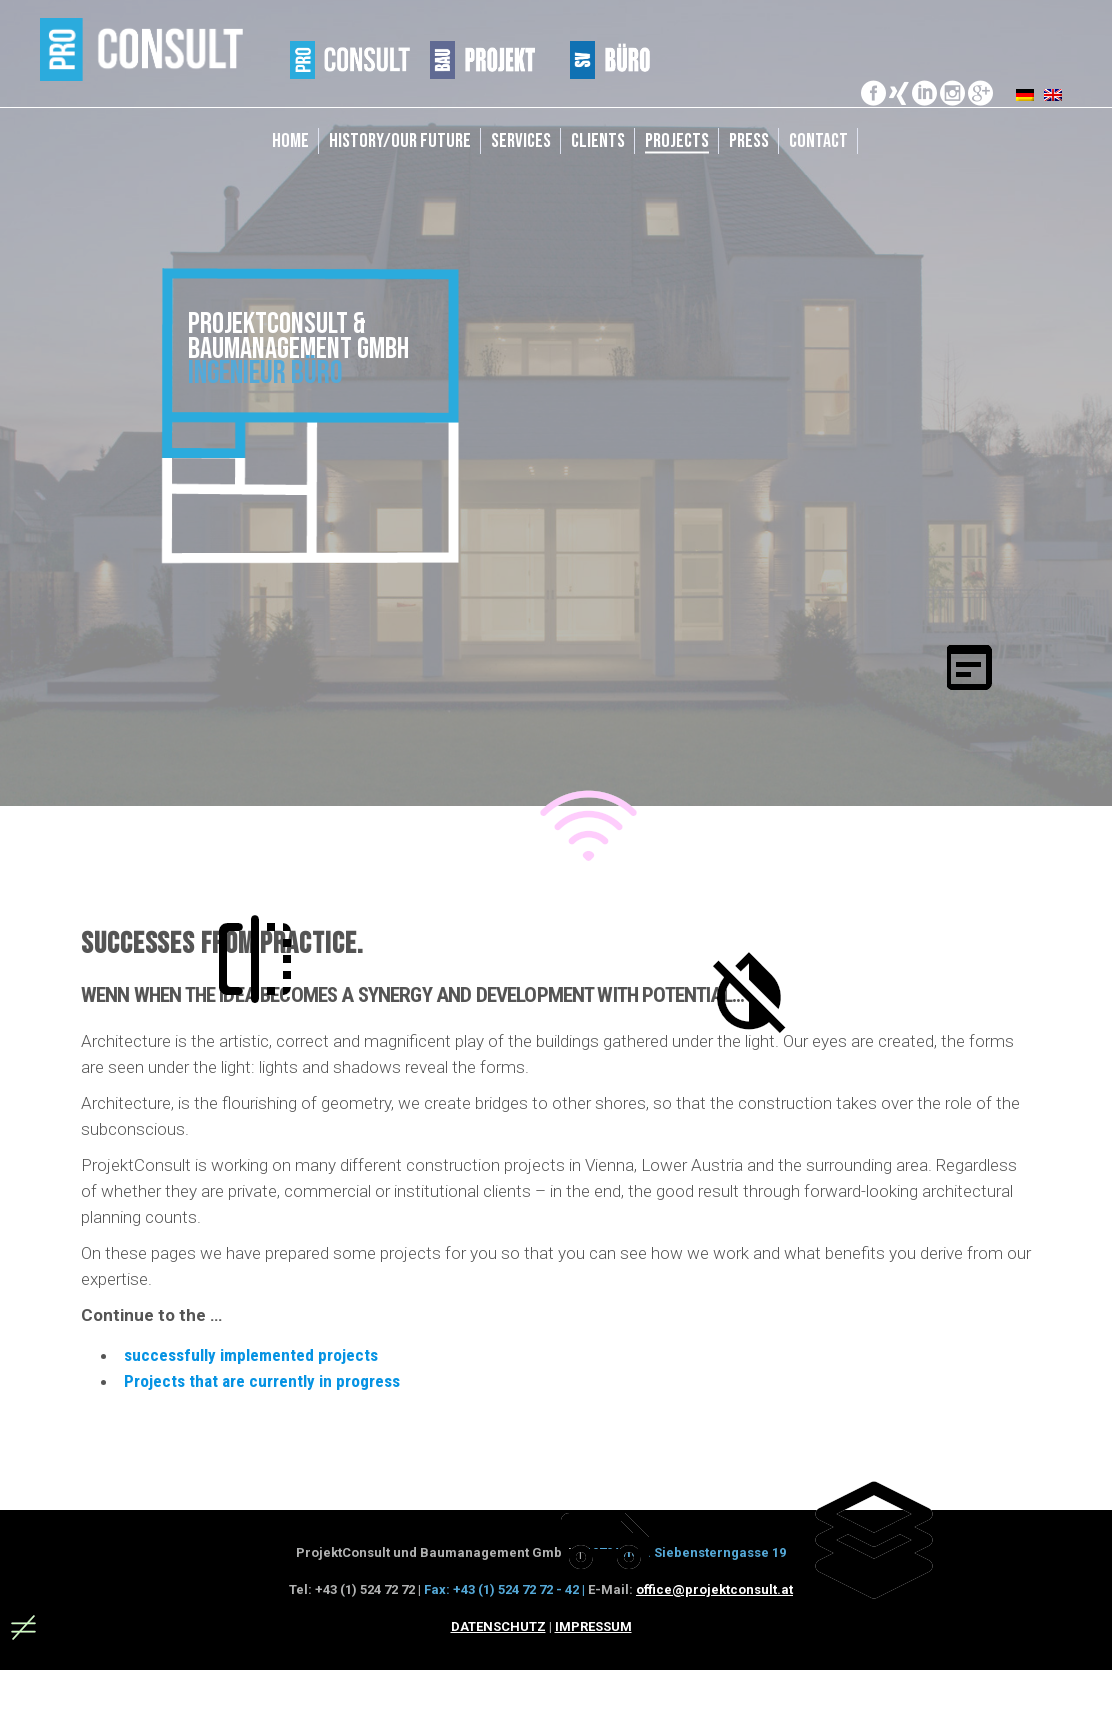  What do you see at coordinates (969, 667) in the screenshot?
I see `open rich text editor` at bounding box center [969, 667].